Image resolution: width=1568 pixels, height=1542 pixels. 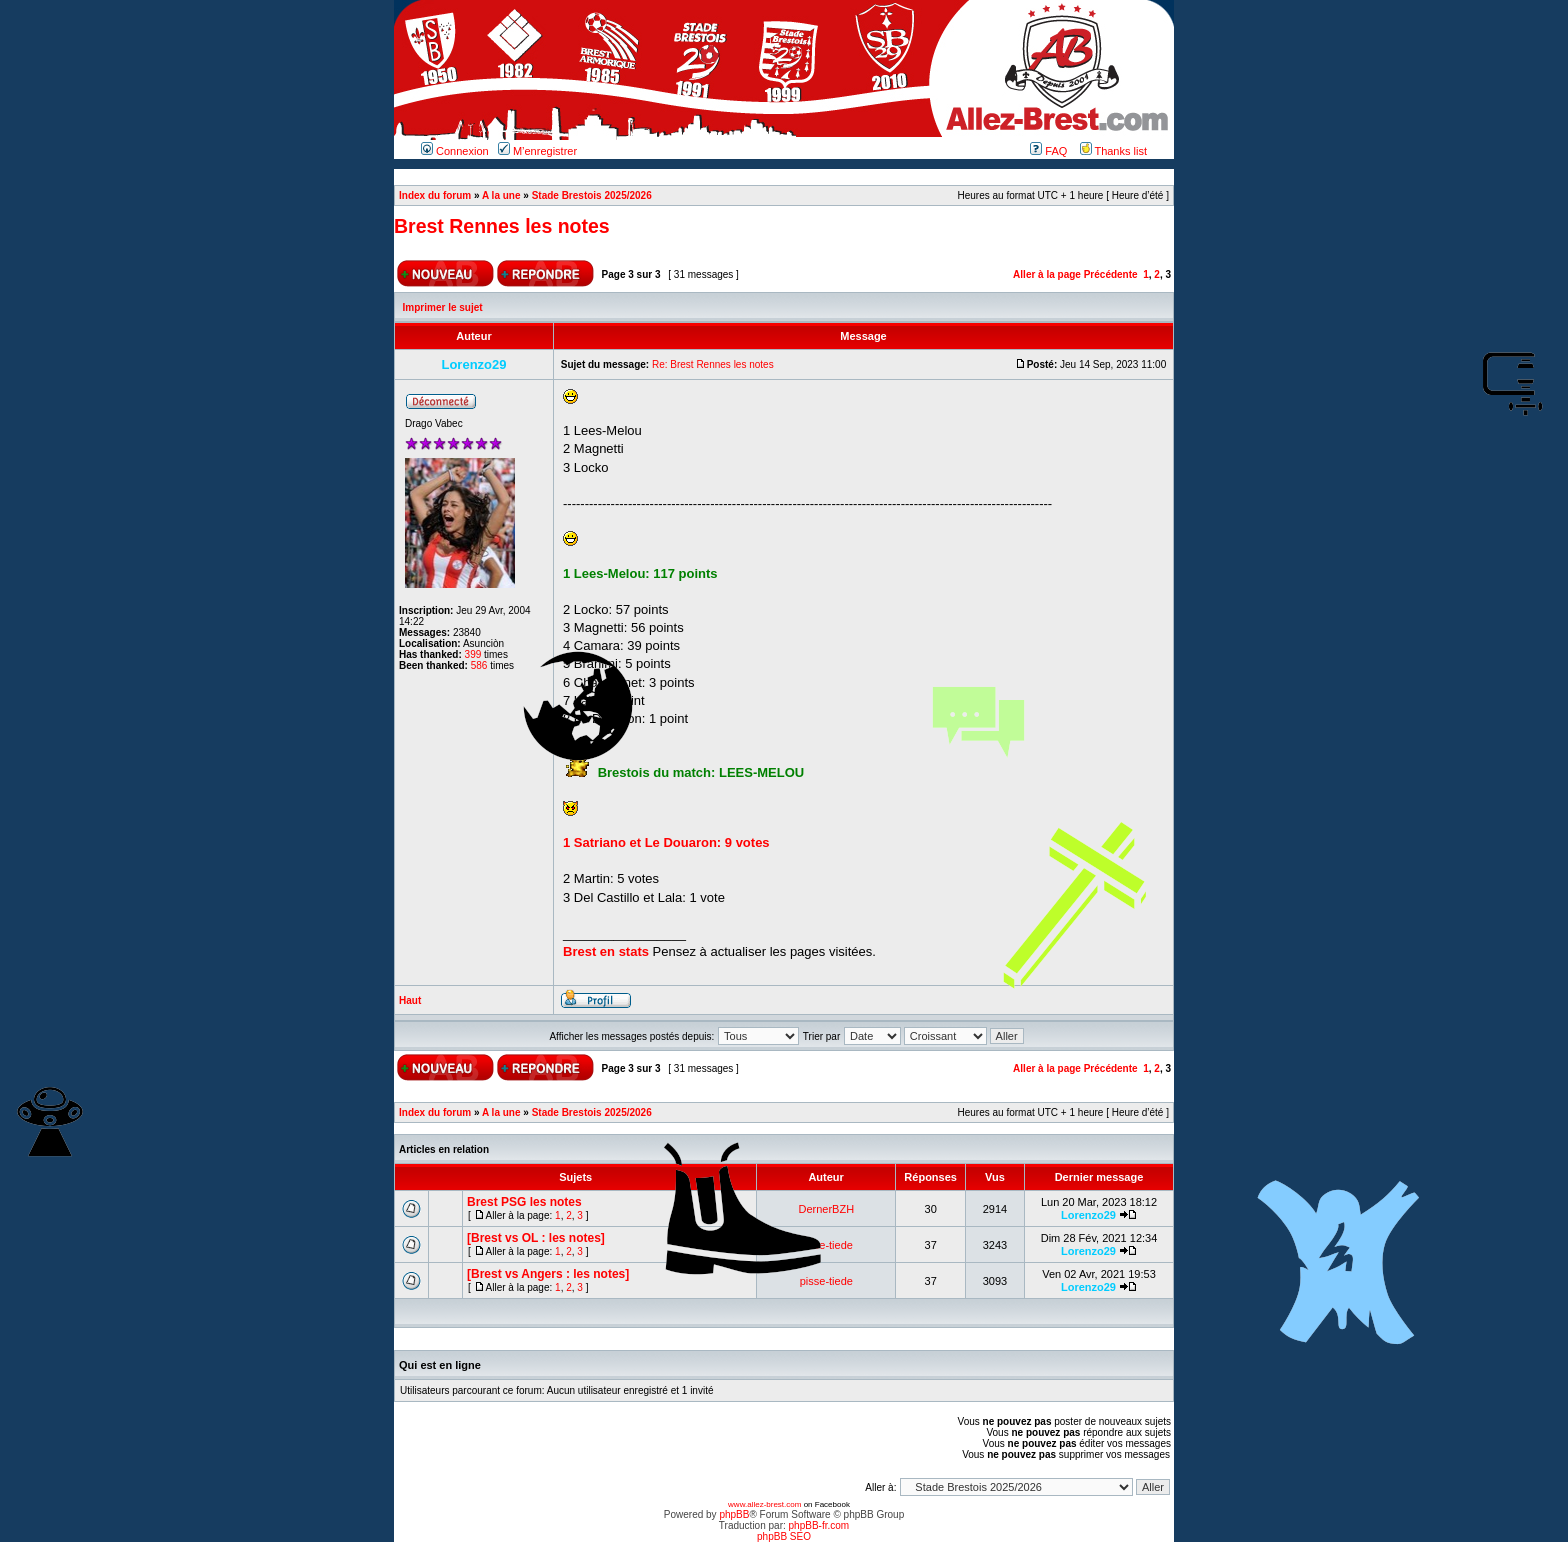 What do you see at coordinates (50, 1122) in the screenshot?
I see `access sci-fi or space-themed games` at bounding box center [50, 1122].